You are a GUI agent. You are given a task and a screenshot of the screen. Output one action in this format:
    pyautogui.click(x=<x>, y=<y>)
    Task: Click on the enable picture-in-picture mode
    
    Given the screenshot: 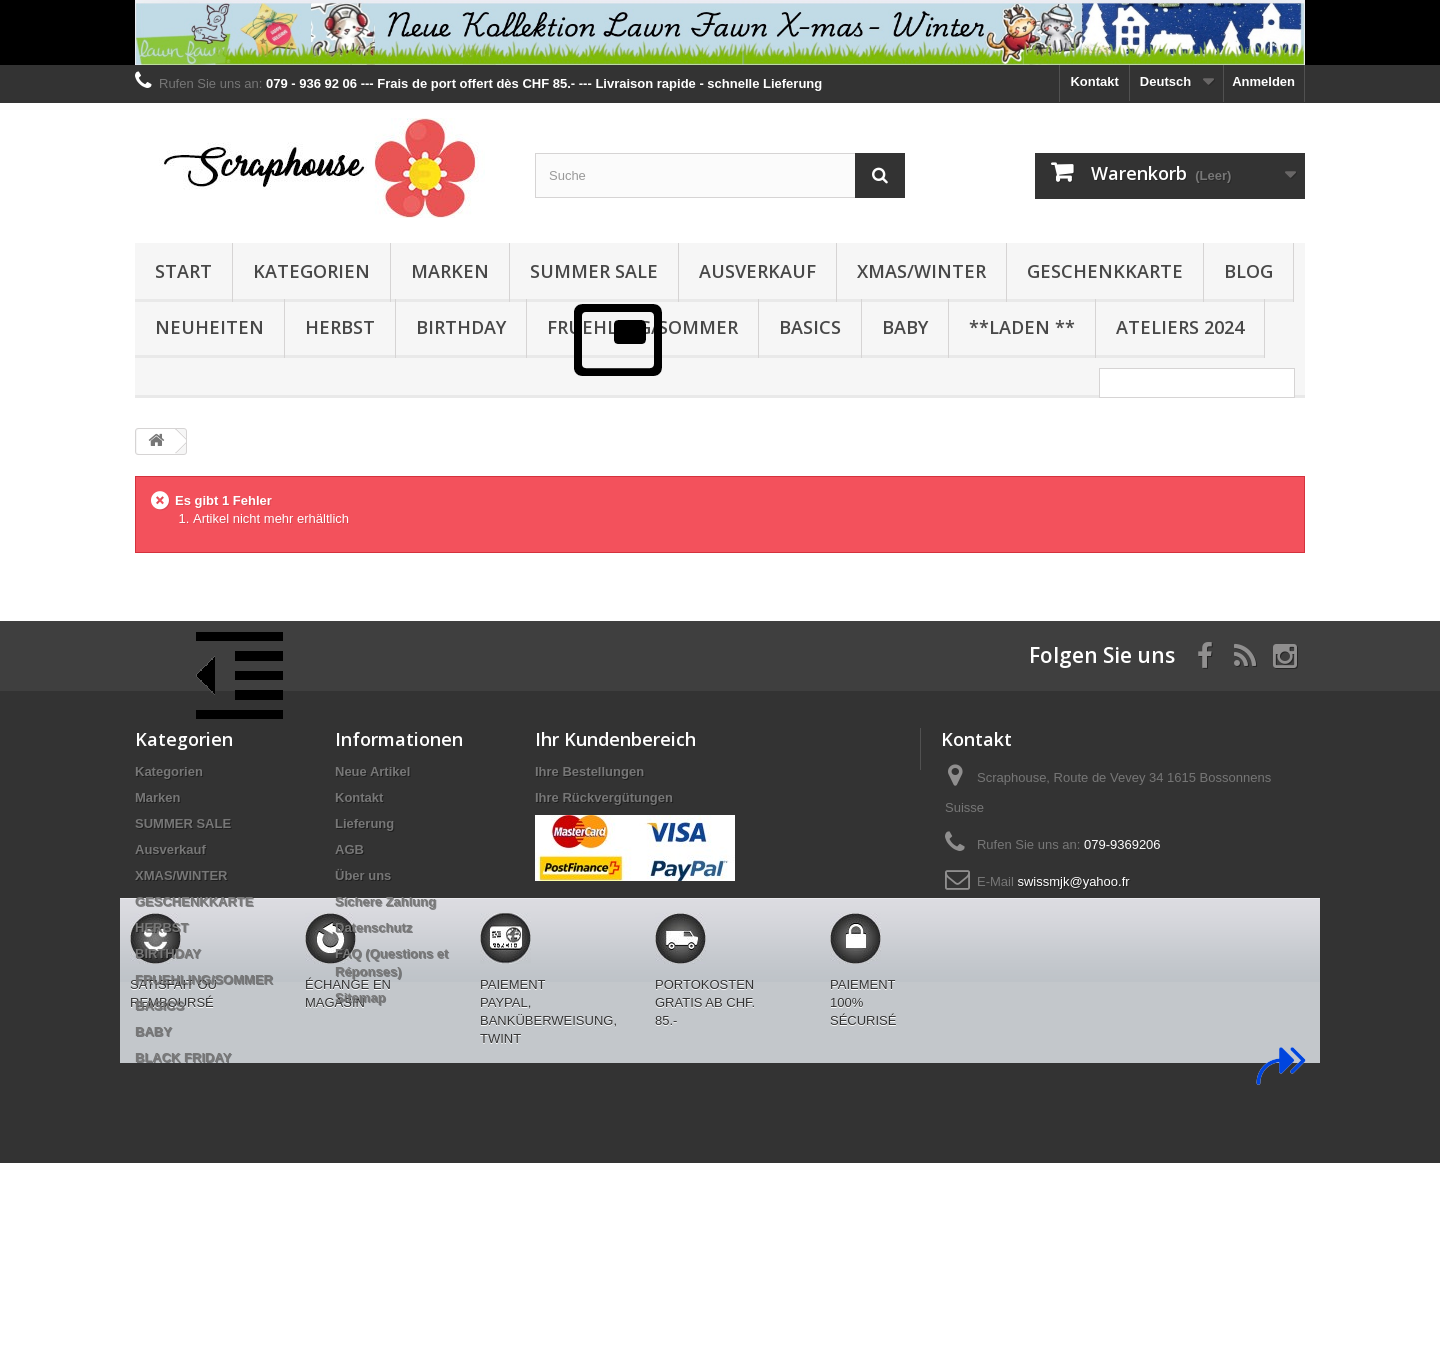 What is the action you would take?
    pyautogui.click(x=618, y=340)
    